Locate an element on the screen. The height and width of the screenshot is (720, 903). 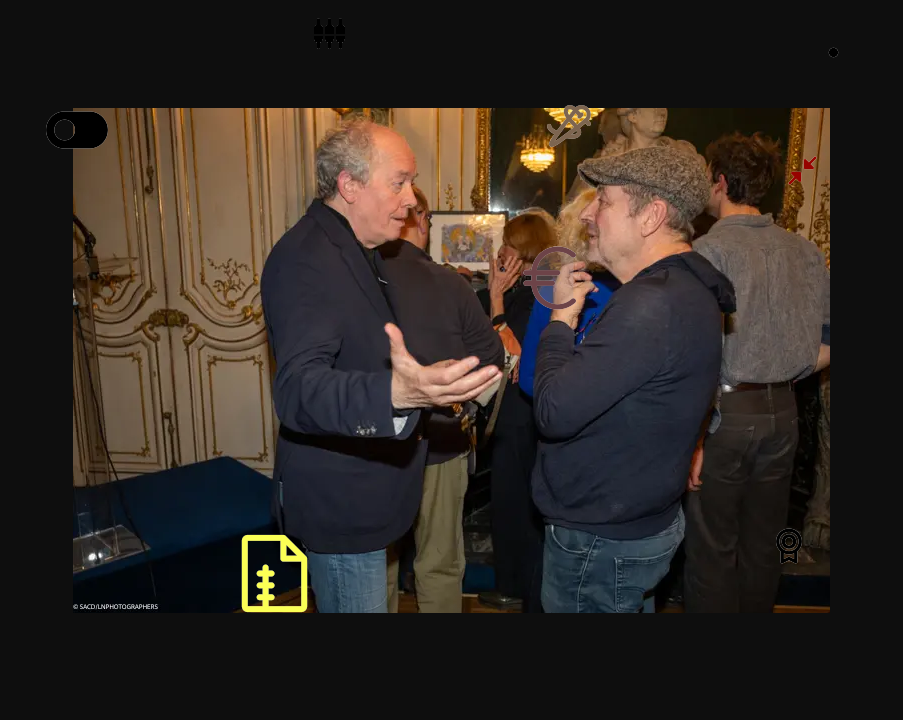
view achievements or awards is located at coordinates (789, 546).